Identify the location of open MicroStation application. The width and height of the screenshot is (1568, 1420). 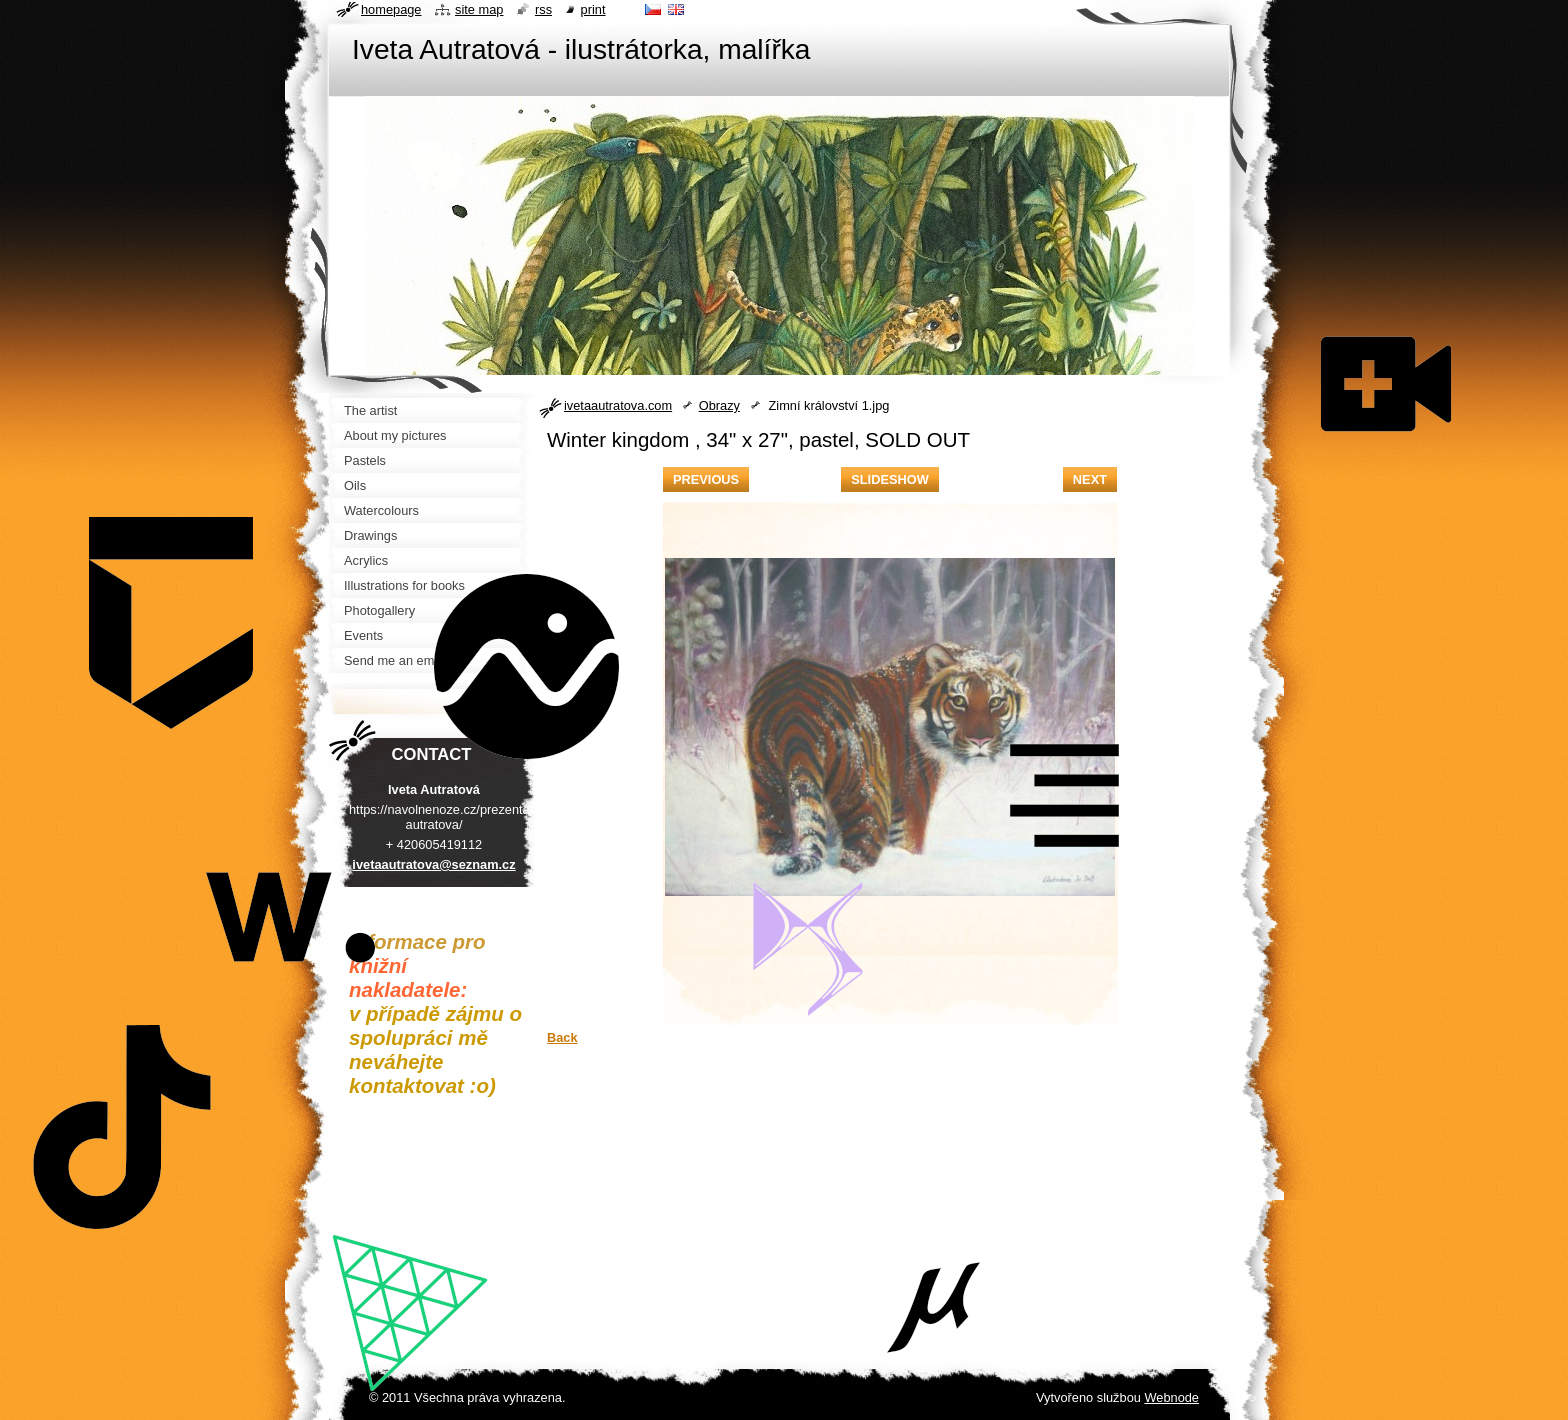
(933, 1307).